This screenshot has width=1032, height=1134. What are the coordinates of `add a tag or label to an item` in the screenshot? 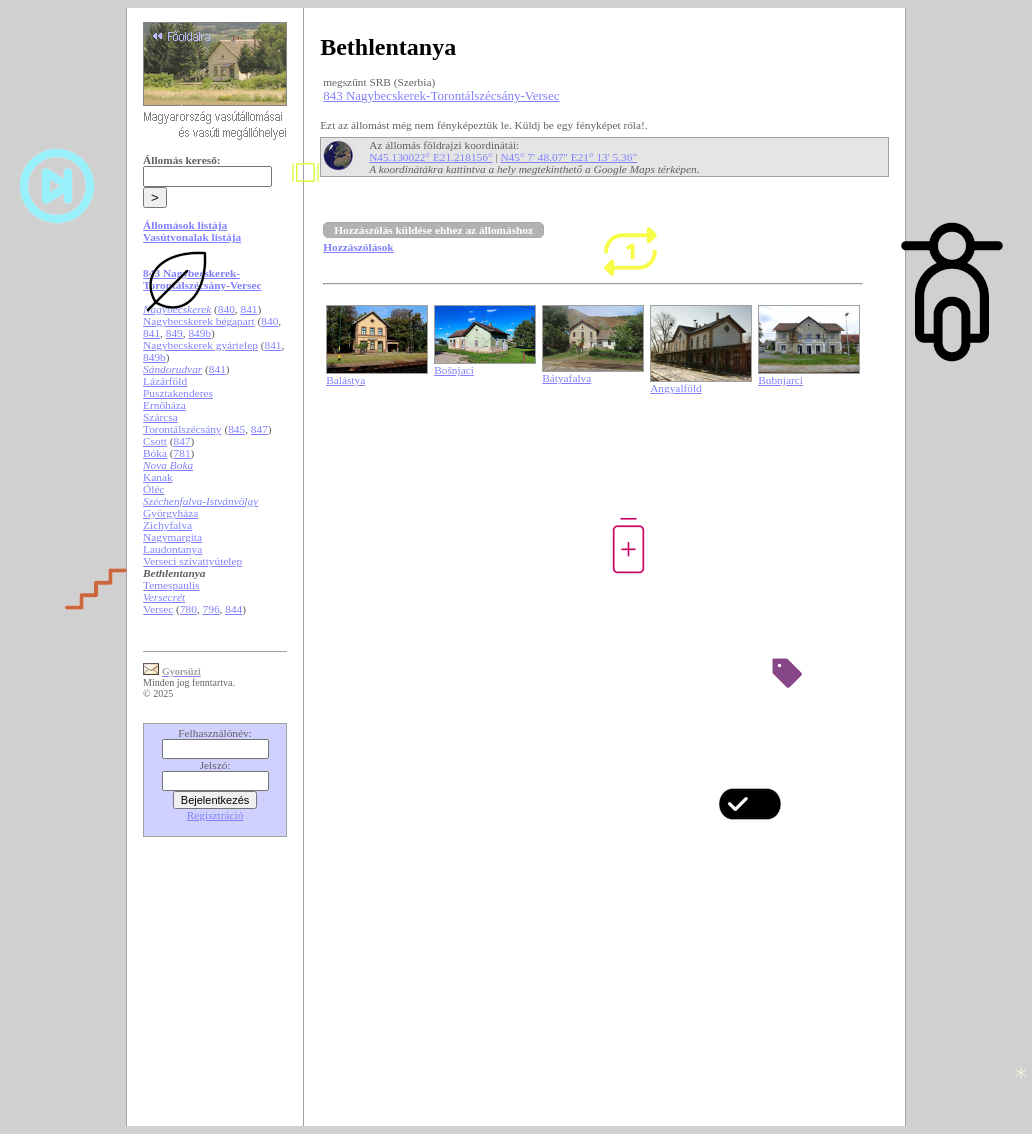 It's located at (785, 671).